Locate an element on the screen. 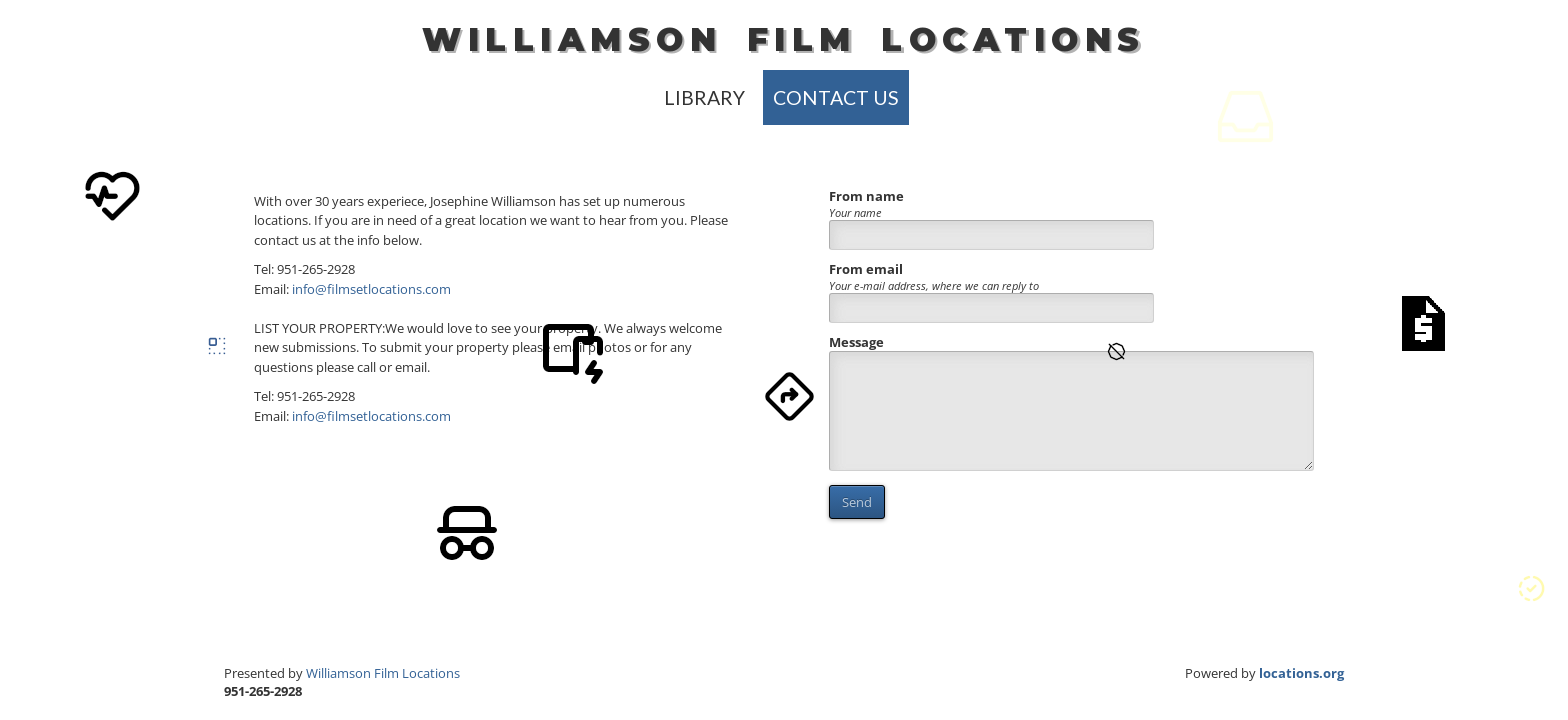  enable incognito or private browsing mode is located at coordinates (467, 533).